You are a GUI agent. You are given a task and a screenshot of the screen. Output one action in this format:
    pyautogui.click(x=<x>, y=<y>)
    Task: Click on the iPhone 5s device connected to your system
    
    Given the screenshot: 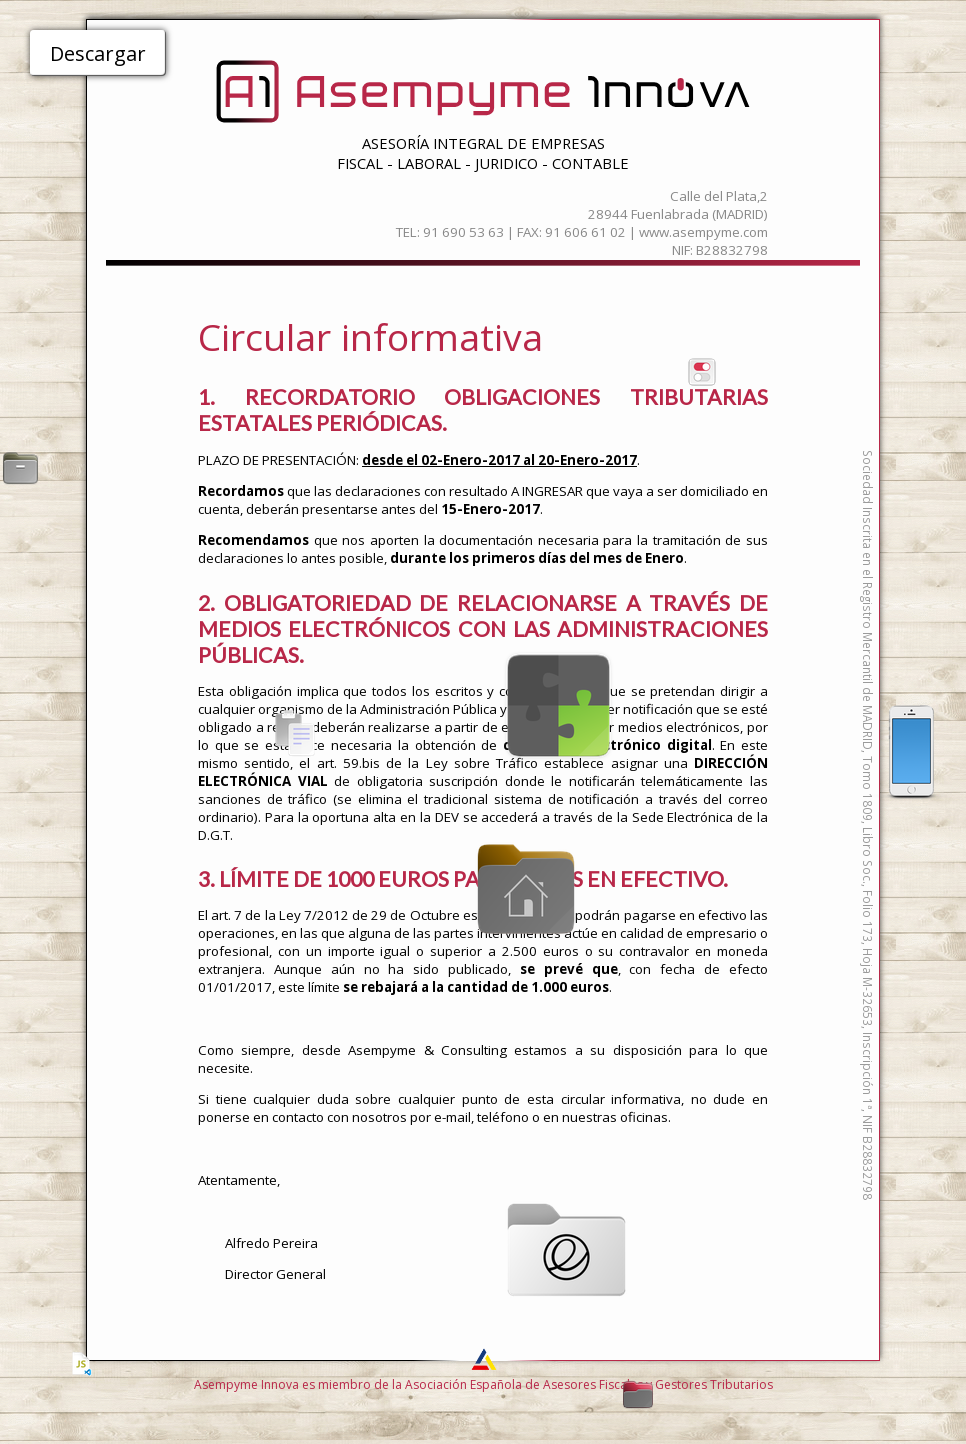 What is the action you would take?
    pyautogui.click(x=911, y=752)
    